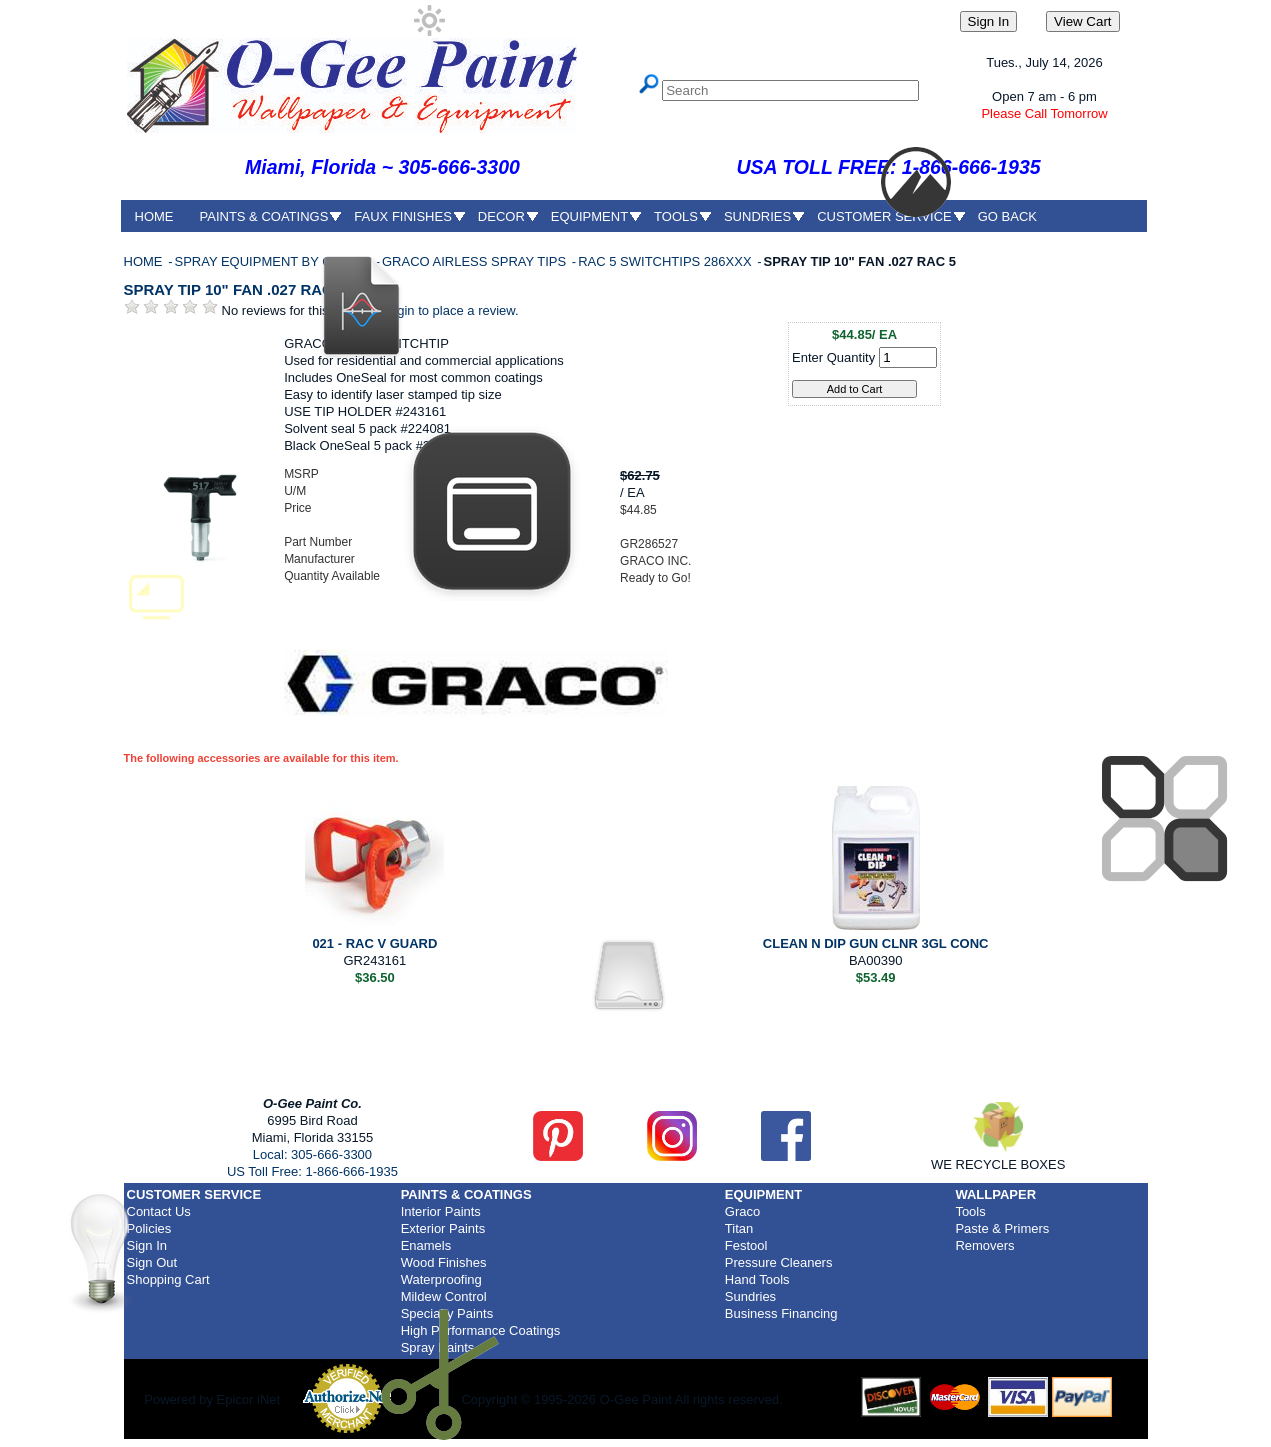 The image size is (1271, 1447). What do you see at coordinates (102, 1253) in the screenshot?
I see `indicates informational message or tip` at bounding box center [102, 1253].